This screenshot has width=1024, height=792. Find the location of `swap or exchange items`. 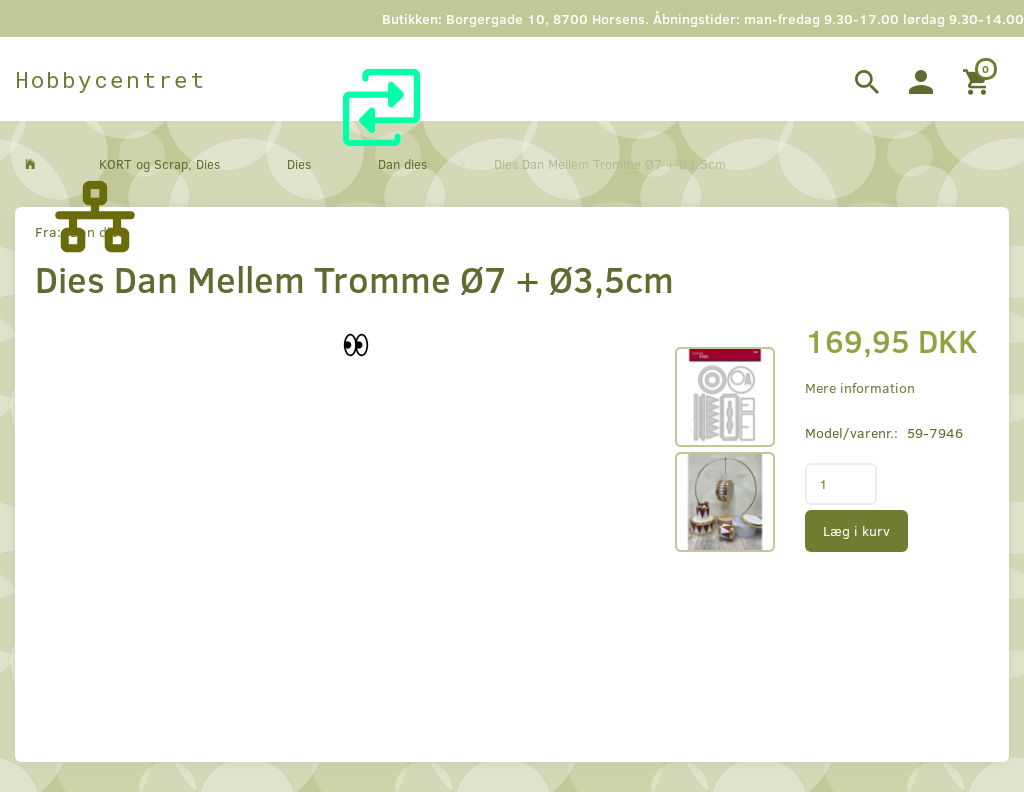

swap or exchange items is located at coordinates (381, 107).